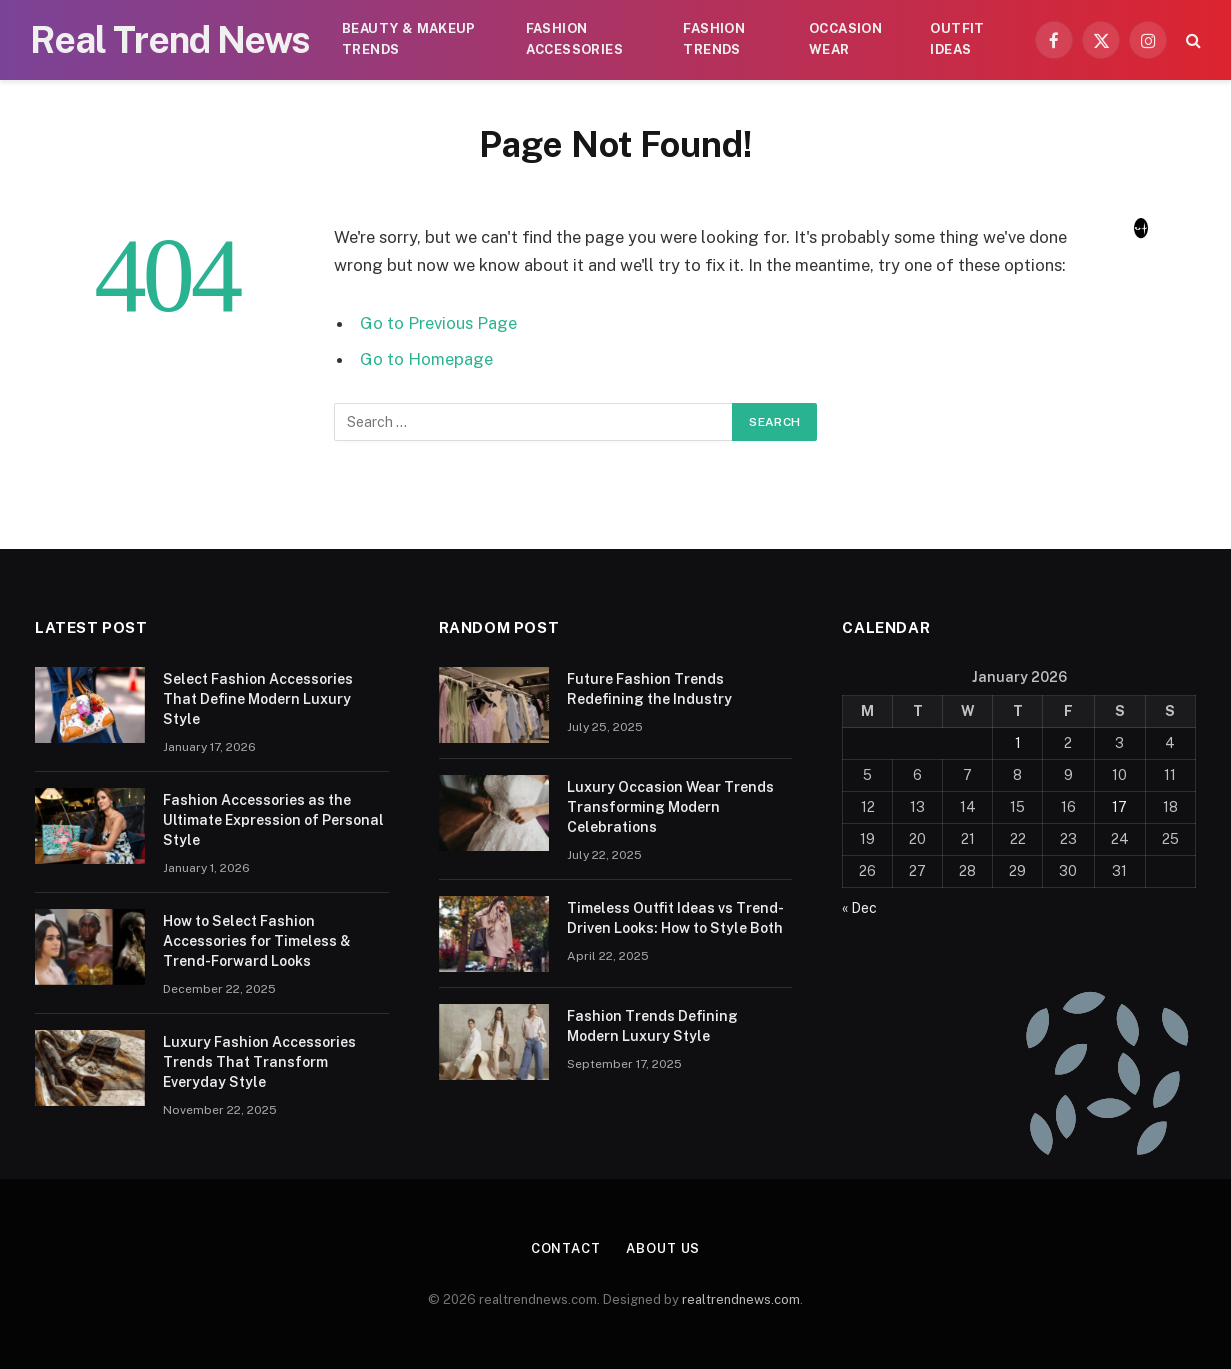  I want to click on sesame seeds ingredient or allergen indicator, so click(1107, 1074).